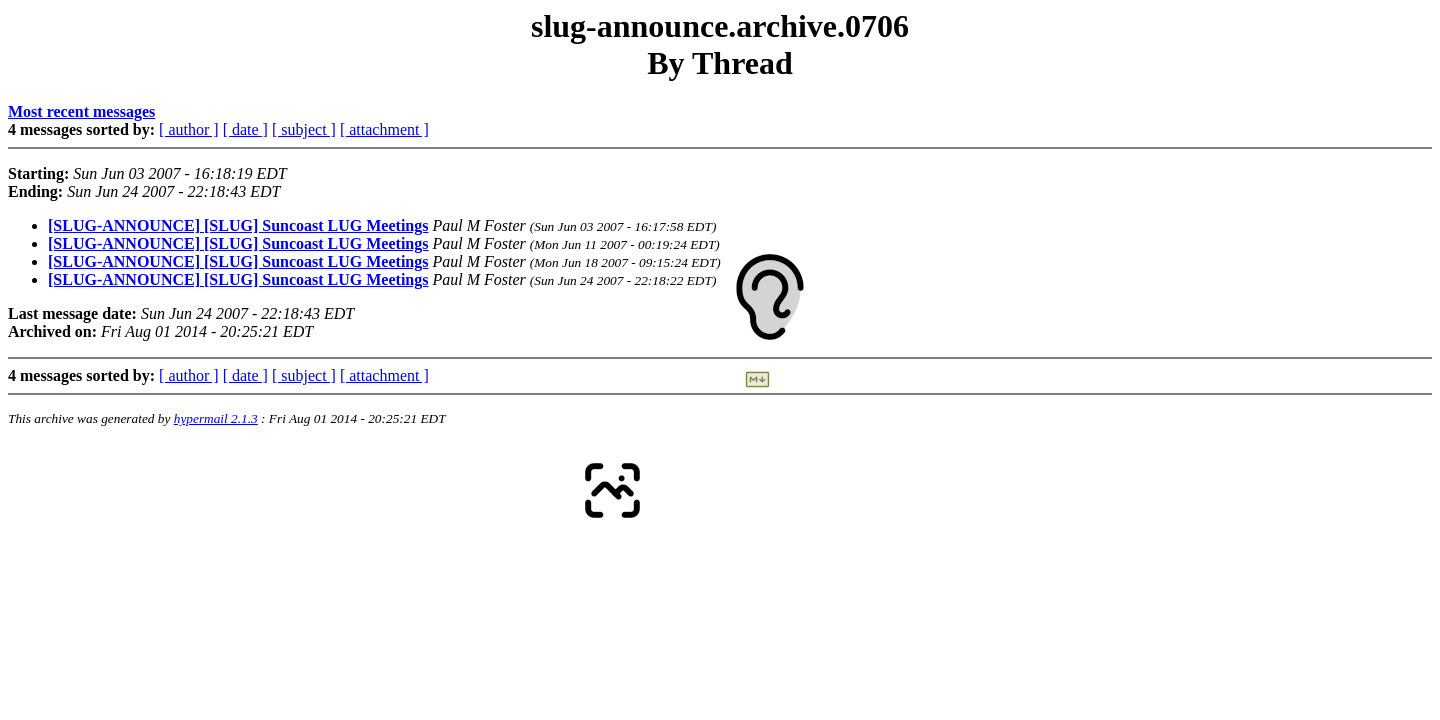  Describe the element at coordinates (770, 297) in the screenshot. I see `access audio or hearing settings` at that location.